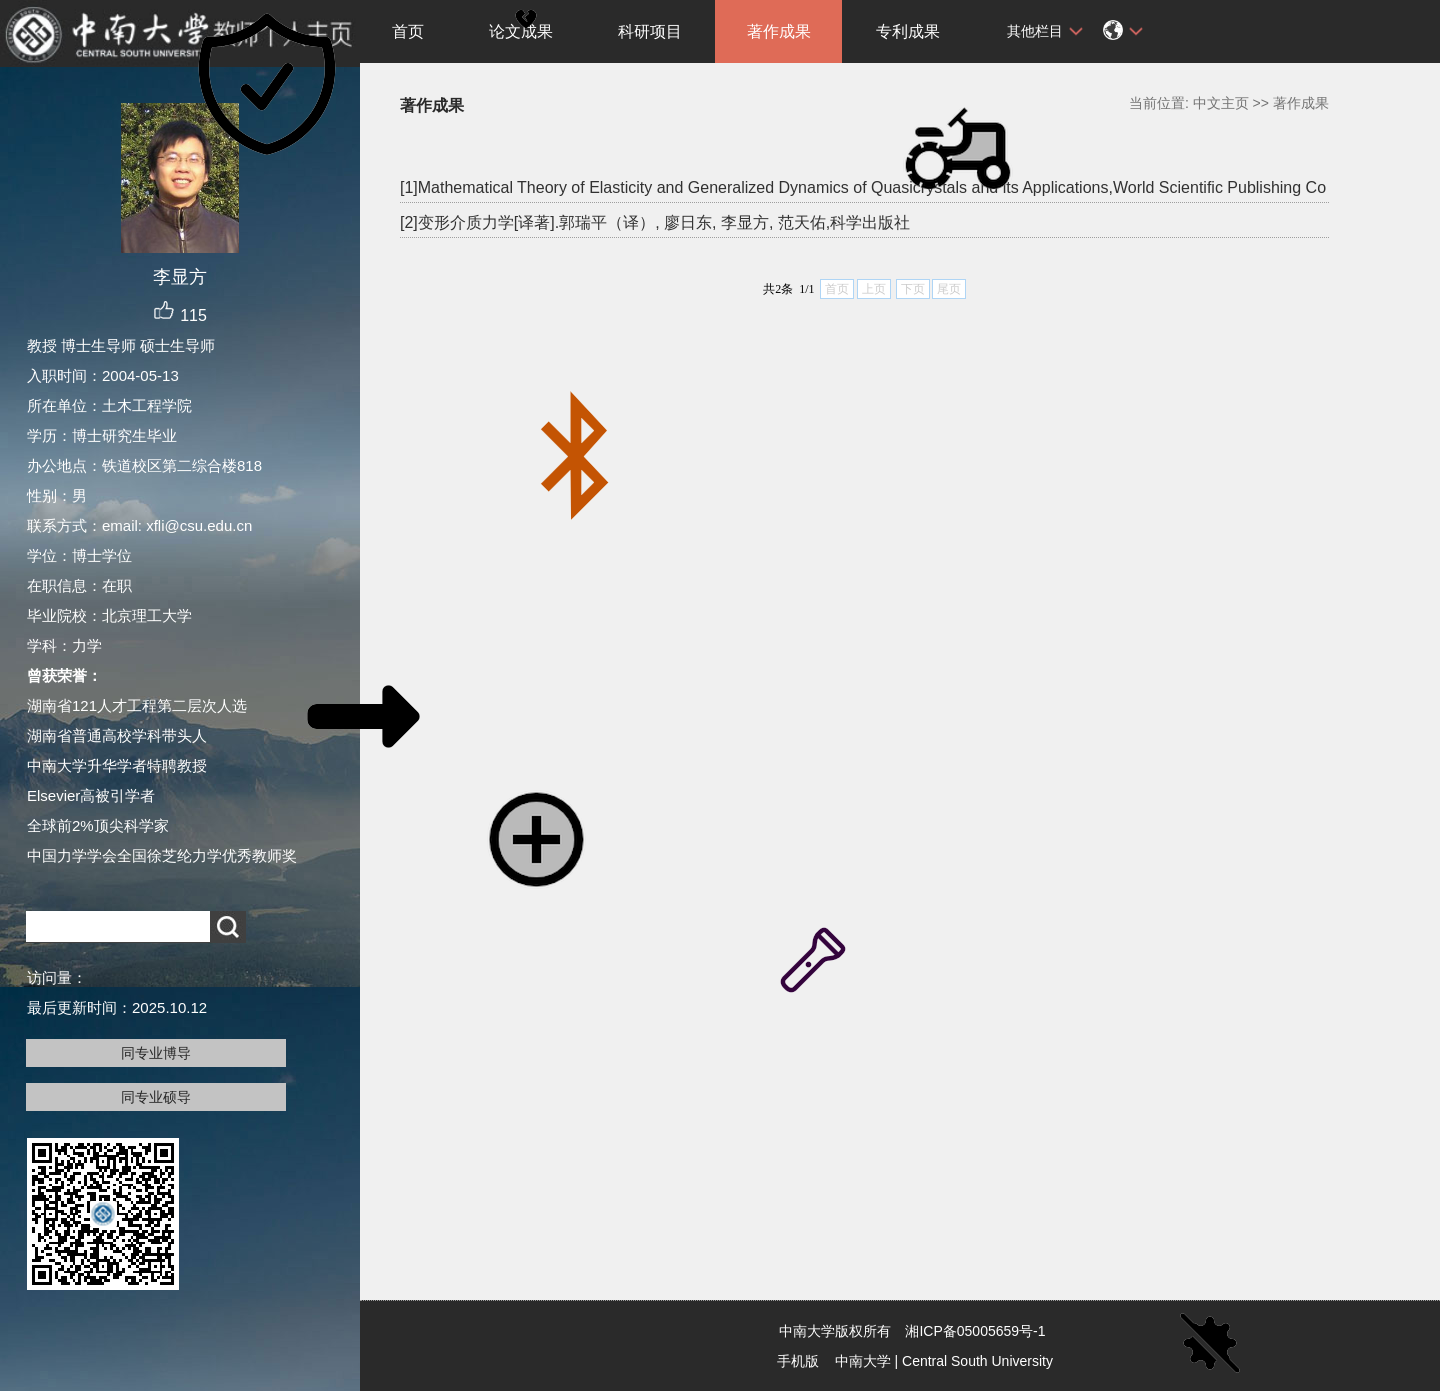 Image resolution: width=1440 pixels, height=1391 pixels. Describe the element at coordinates (526, 19) in the screenshot. I see `unlike or remove from favorites` at that location.